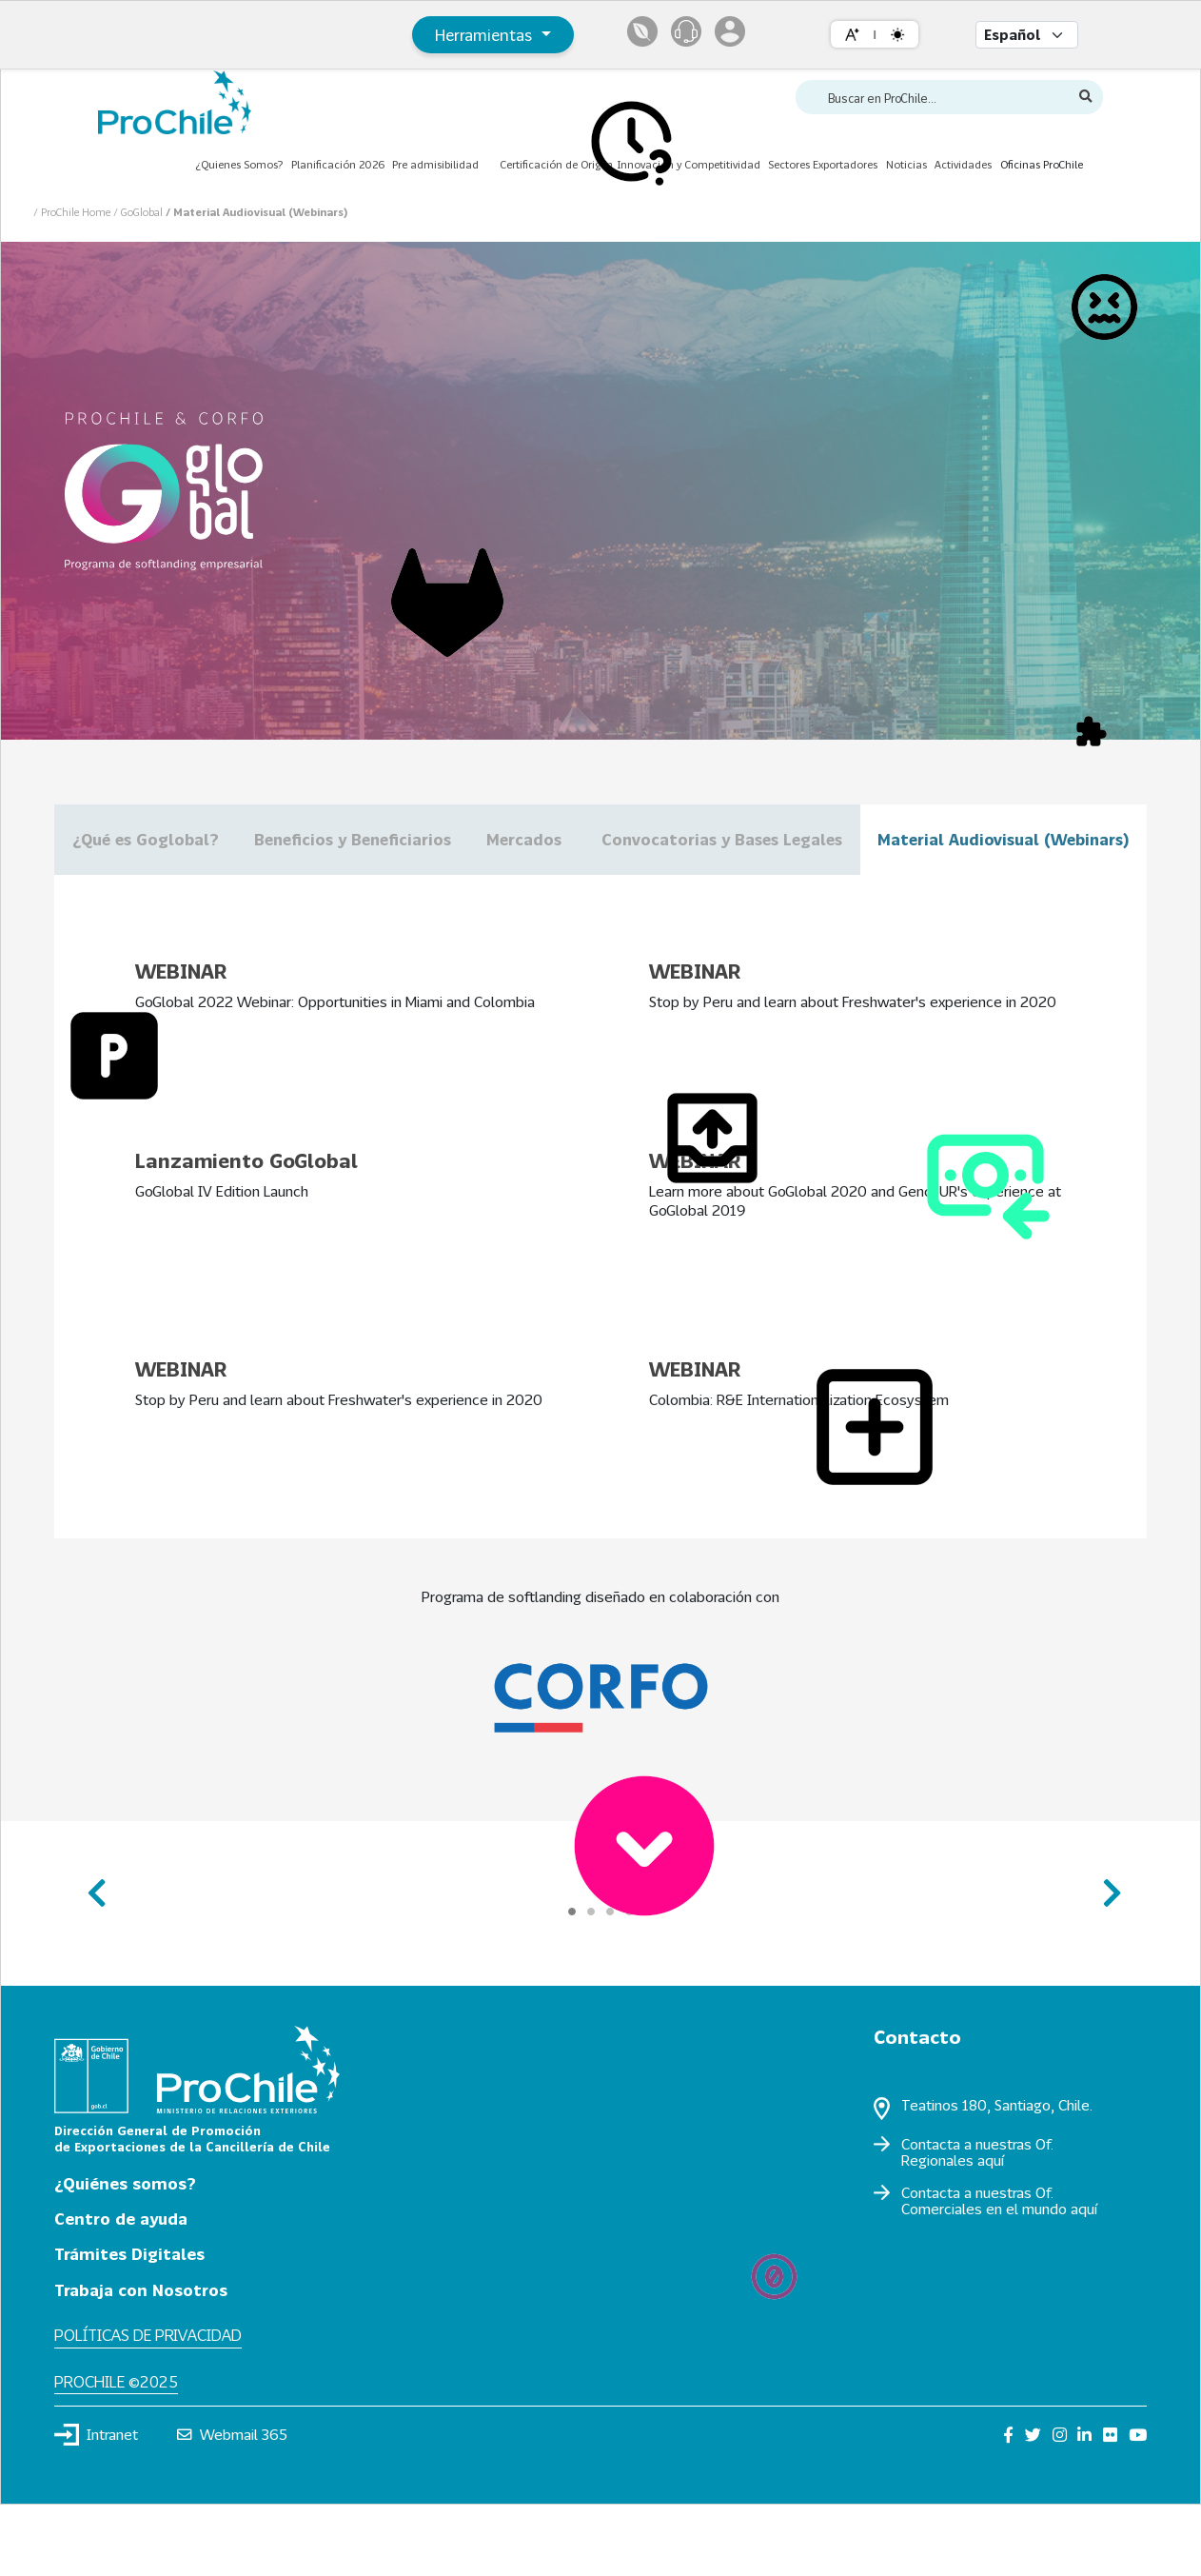 This screenshot has height=2576, width=1201. What do you see at coordinates (774, 2276) in the screenshot?
I see `indicates content is public domain (CC0 license)` at bounding box center [774, 2276].